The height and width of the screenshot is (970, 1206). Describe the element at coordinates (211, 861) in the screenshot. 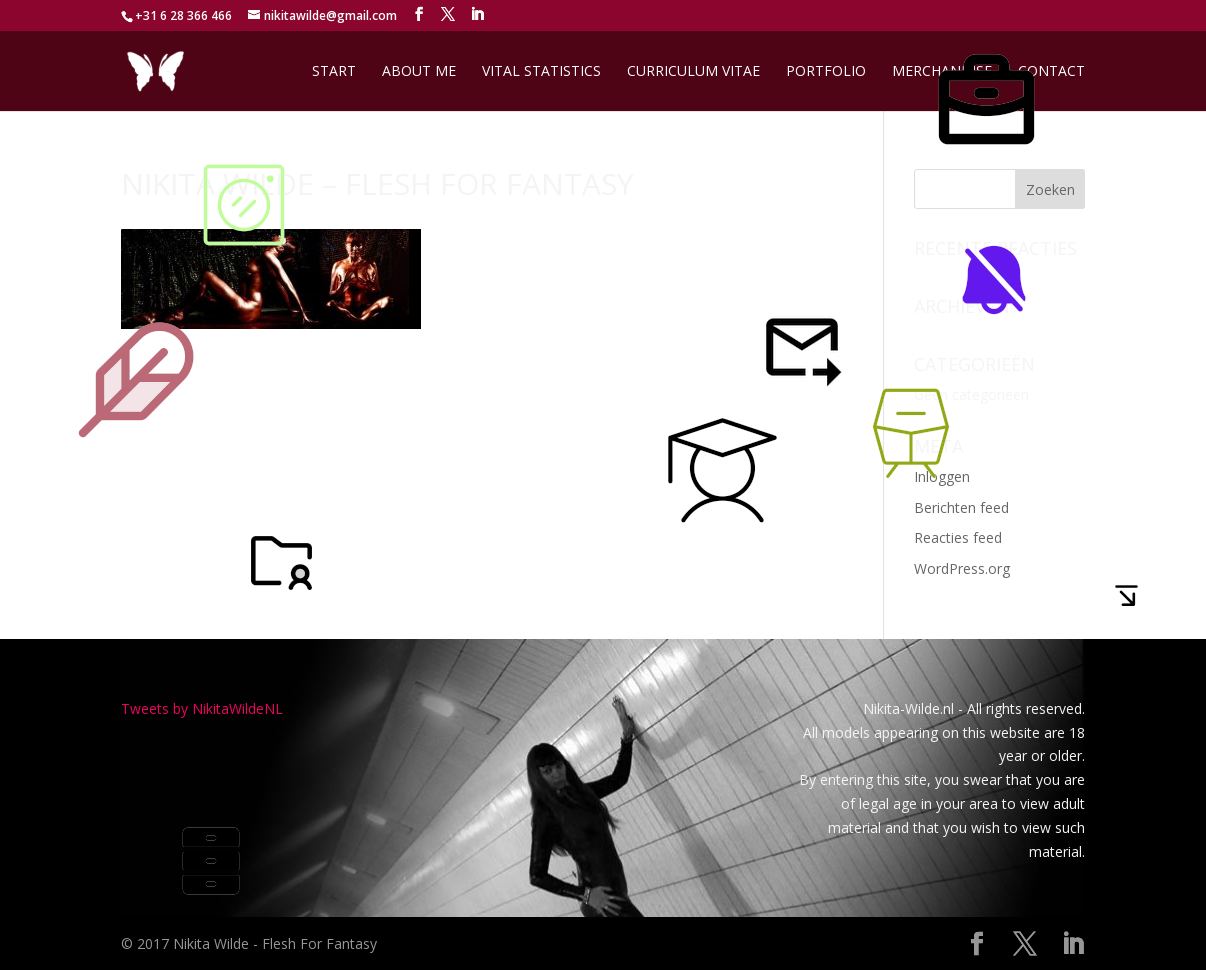

I see `browse furniture or home decor items` at that location.